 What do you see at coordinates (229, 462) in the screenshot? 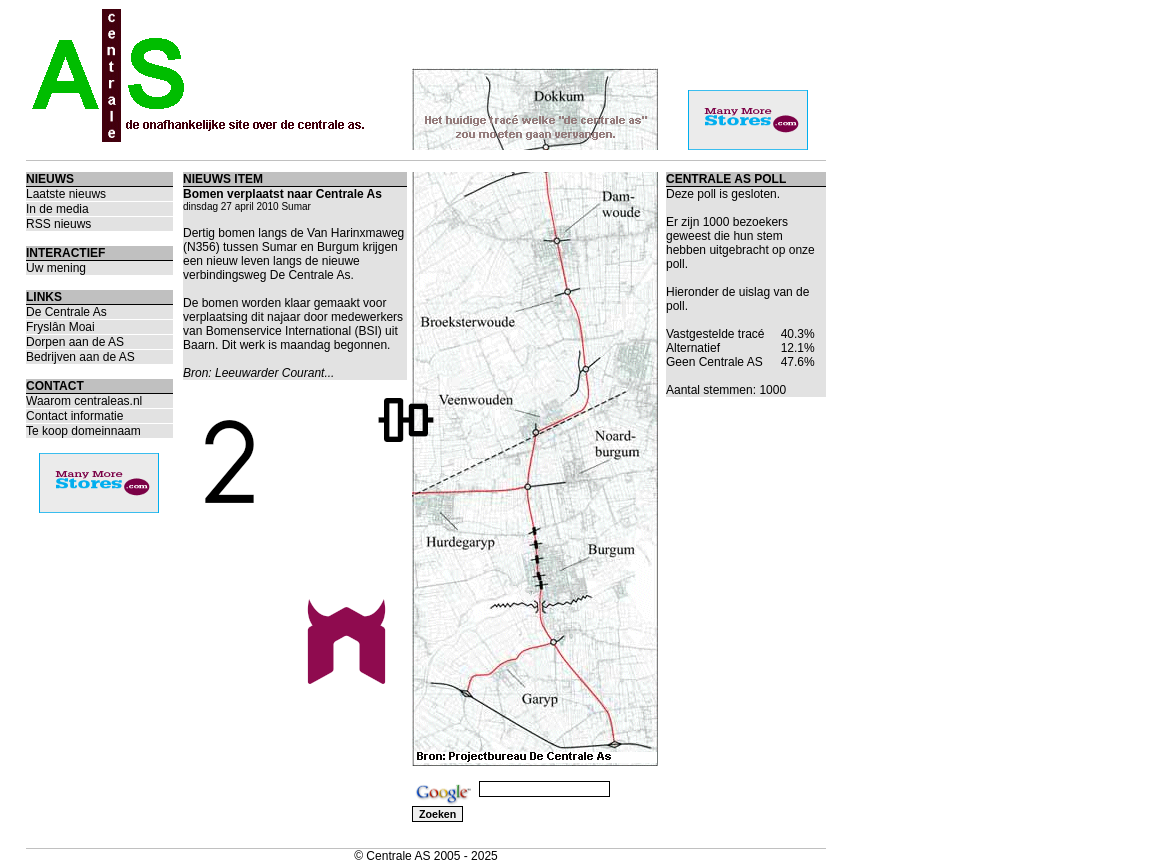
I see `indicates second item in a numbered list` at bounding box center [229, 462].